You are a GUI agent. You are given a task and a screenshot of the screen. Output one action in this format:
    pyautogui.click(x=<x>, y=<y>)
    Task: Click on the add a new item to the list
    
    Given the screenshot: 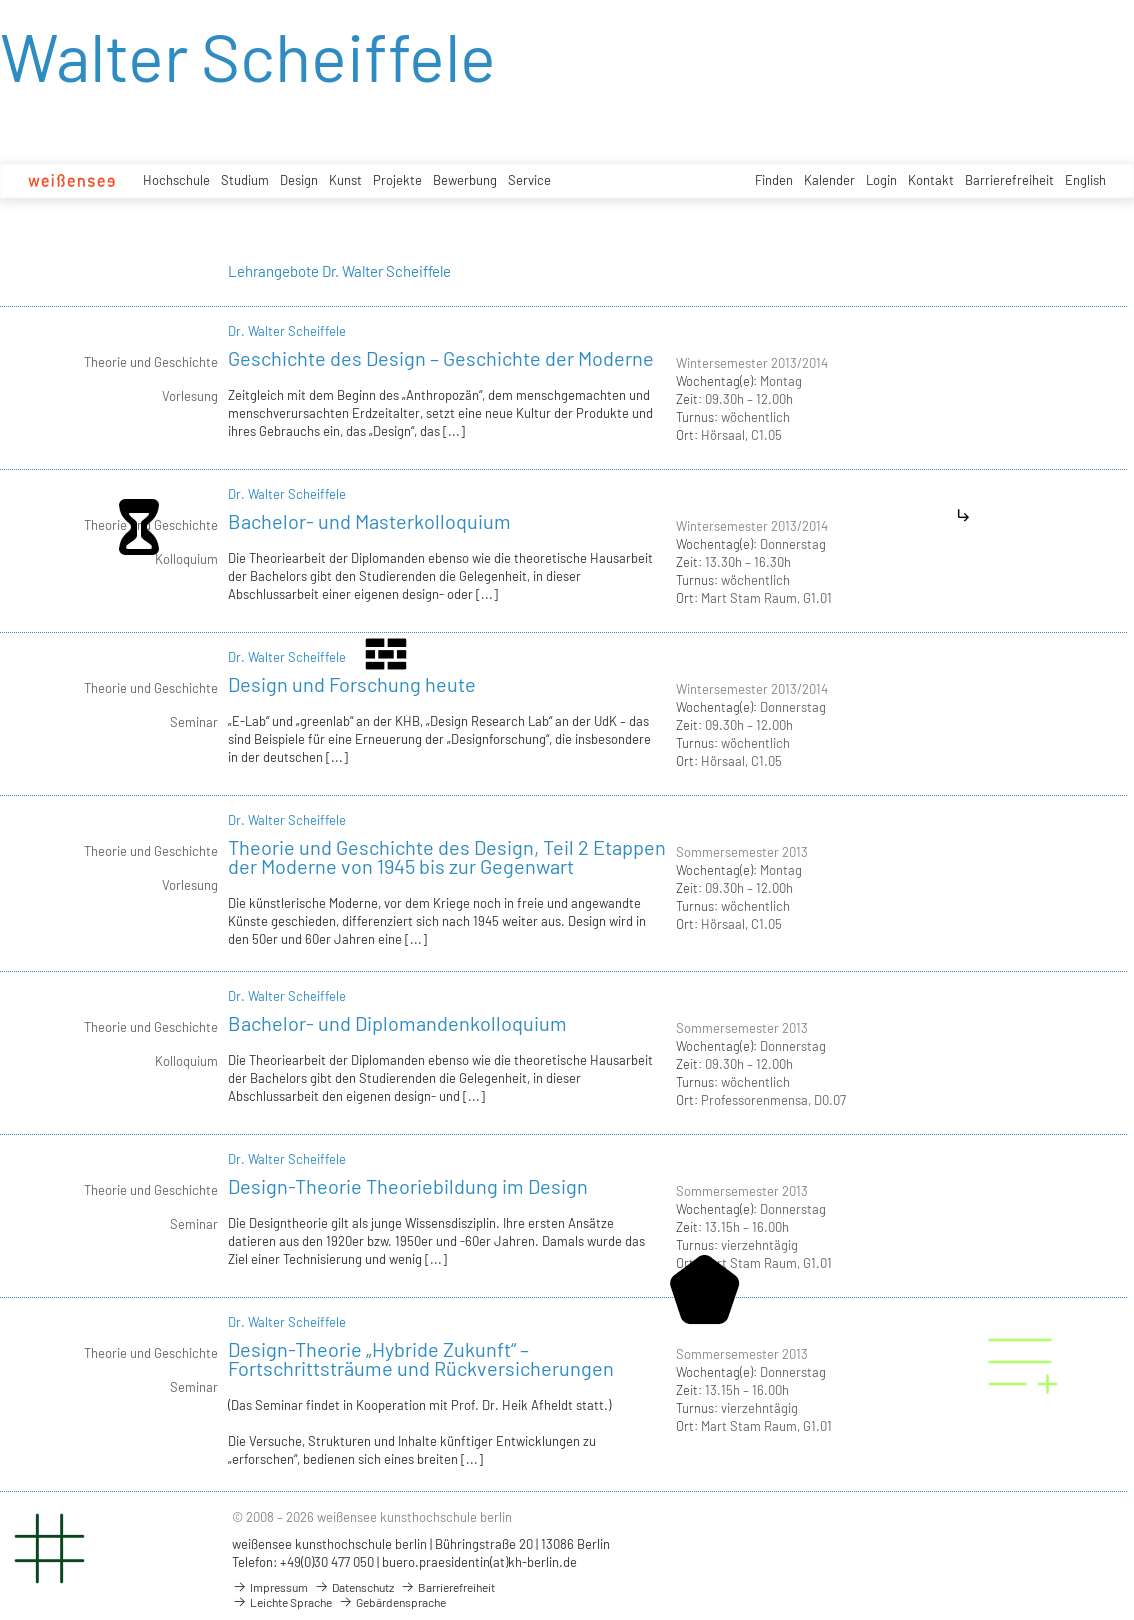 What is the action you would take?
    pyautogui.click(x=1020, y=1362)
    